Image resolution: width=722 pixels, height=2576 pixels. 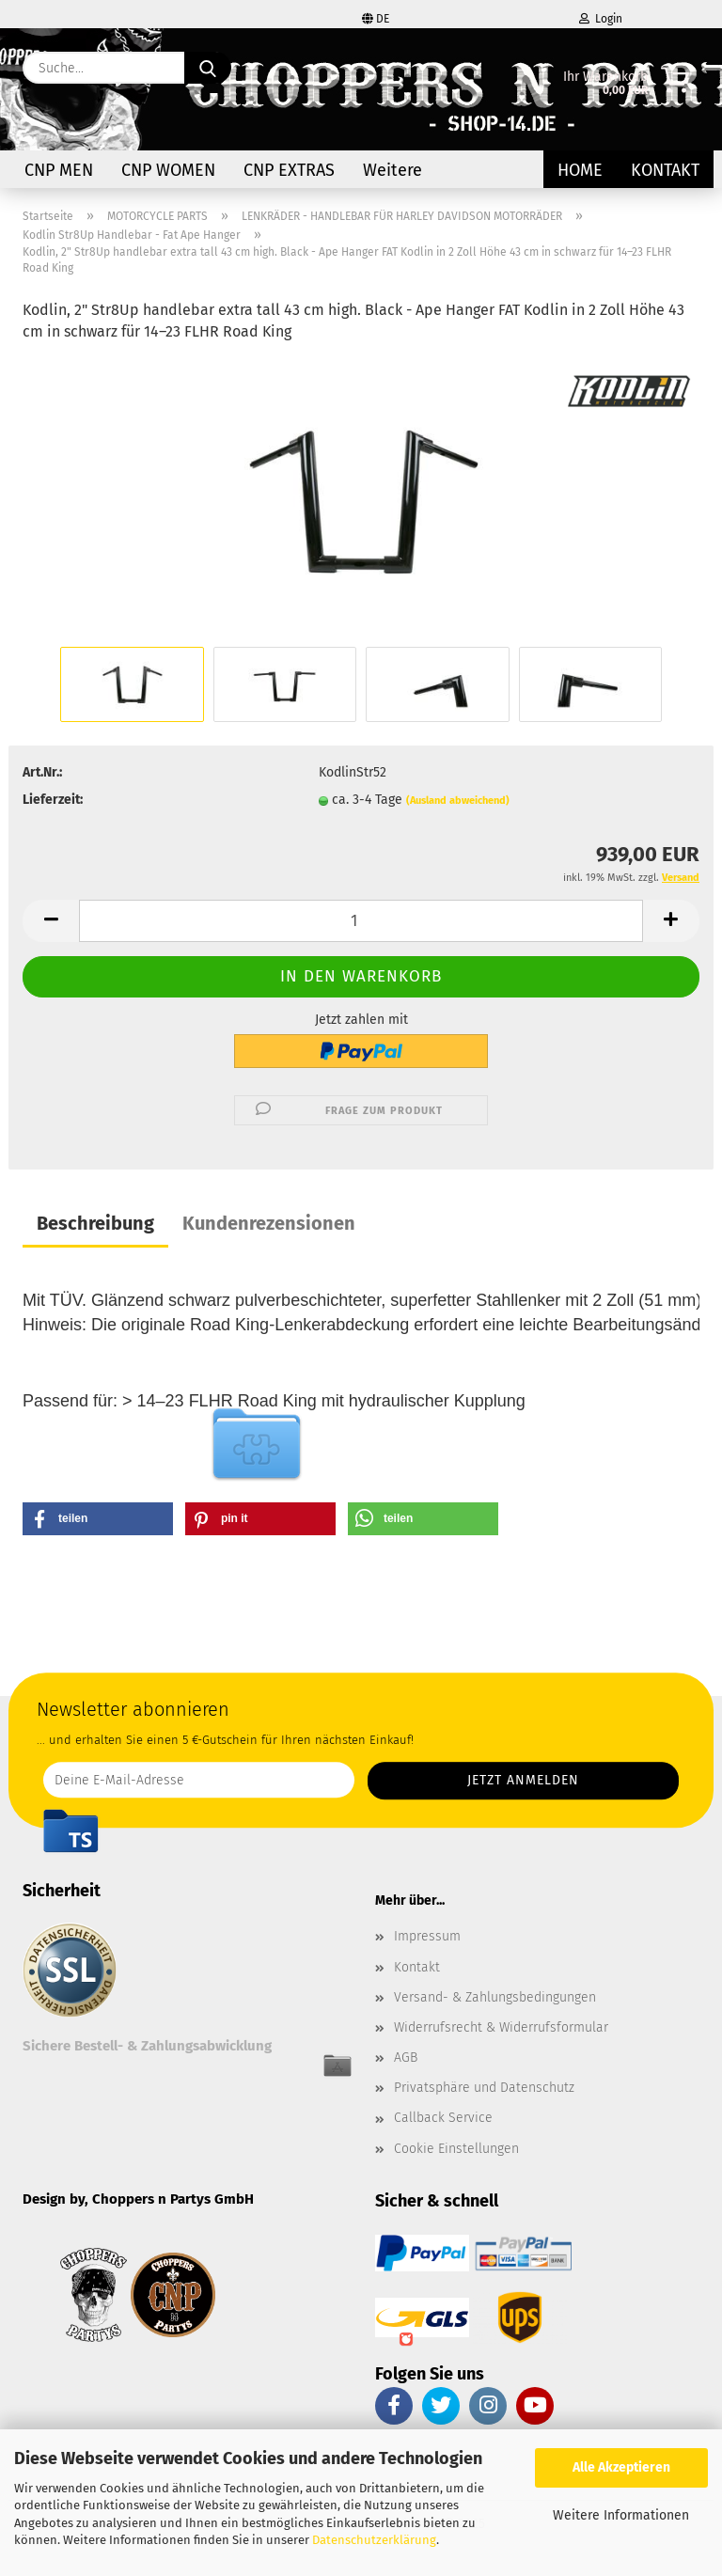 I want to click on open templates folder, so click(x=337, y=2066).